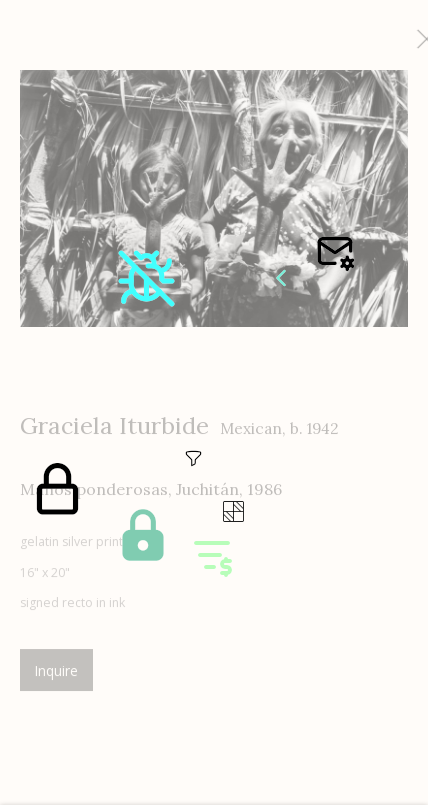 Image resolution: width=428 pixels, height=805 pixels. I want to click on disable bug tracking or error reporting, so click(146, 278).